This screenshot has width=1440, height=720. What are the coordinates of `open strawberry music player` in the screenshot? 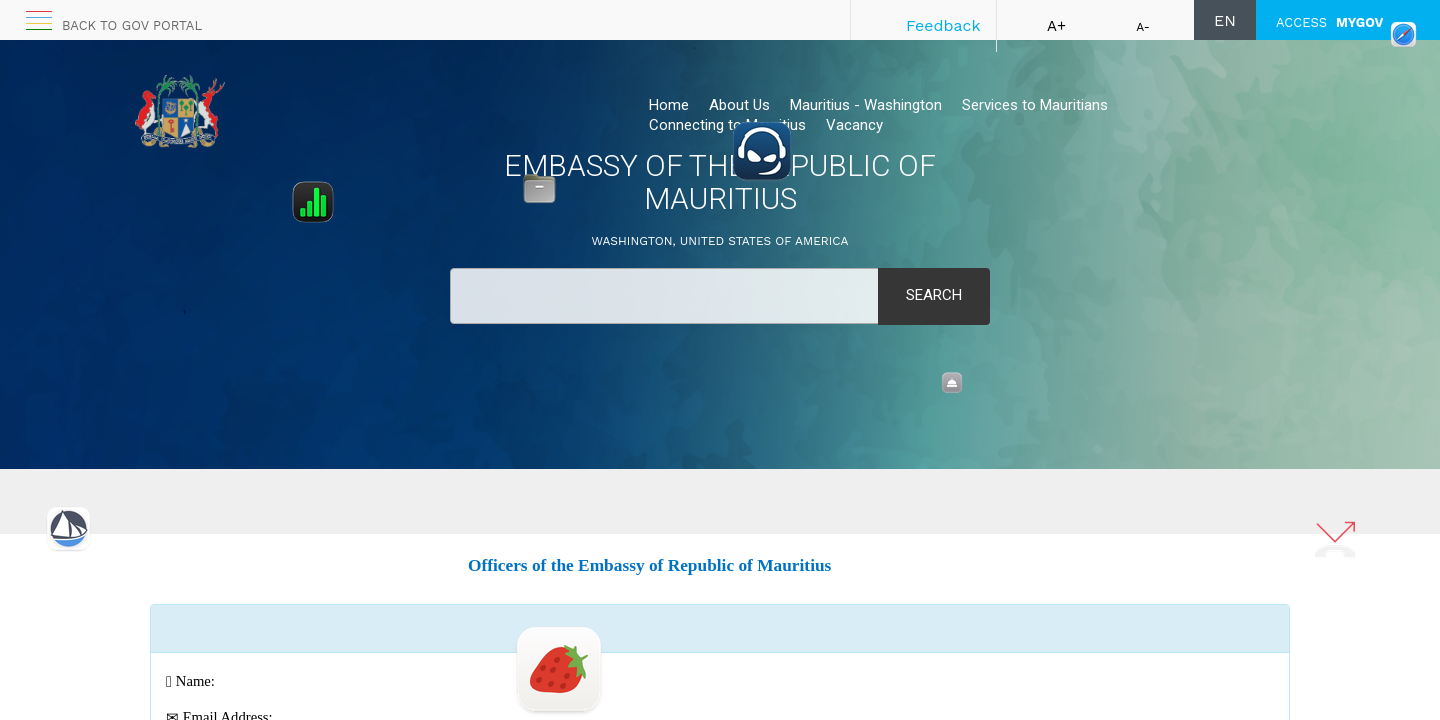 It's located at (559, 669).